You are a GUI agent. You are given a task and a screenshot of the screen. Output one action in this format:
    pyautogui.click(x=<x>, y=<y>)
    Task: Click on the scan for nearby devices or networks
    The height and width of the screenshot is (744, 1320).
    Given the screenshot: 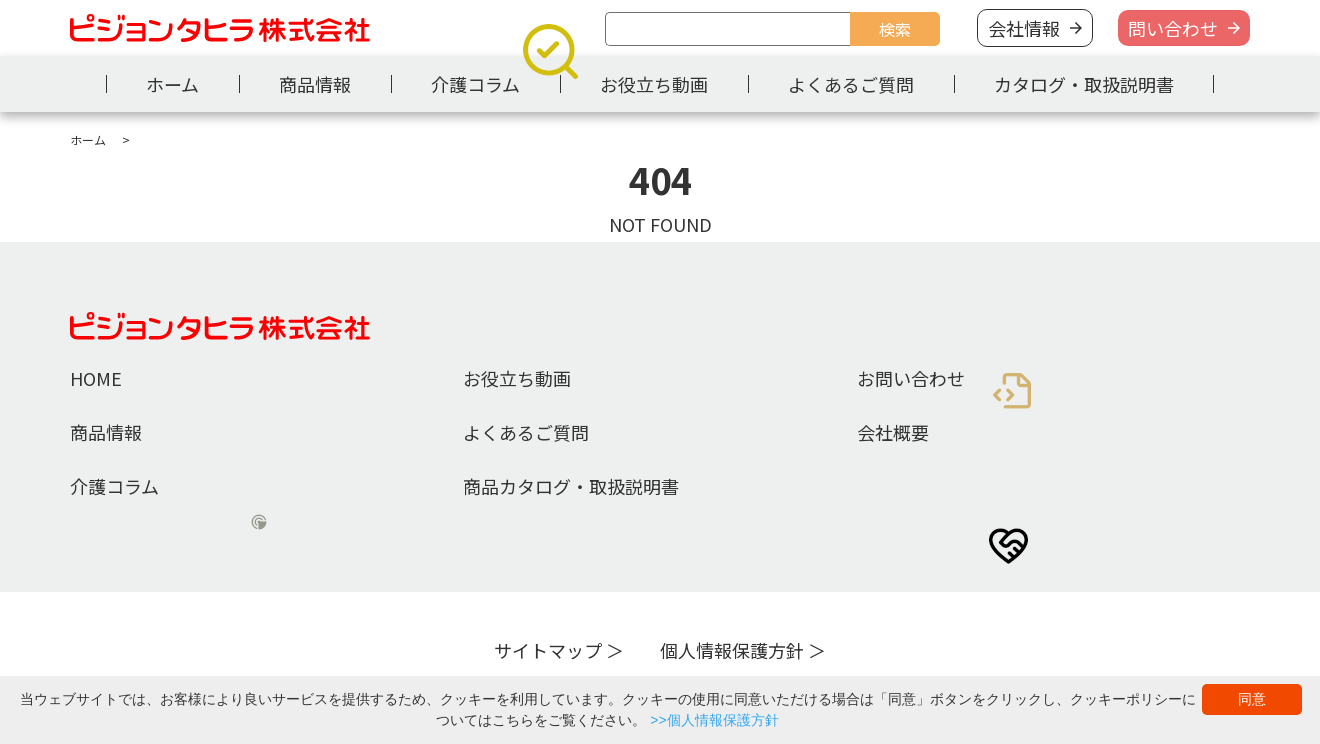 What is the action you would take?
    pyautogui.click(x=259, y=522)
    